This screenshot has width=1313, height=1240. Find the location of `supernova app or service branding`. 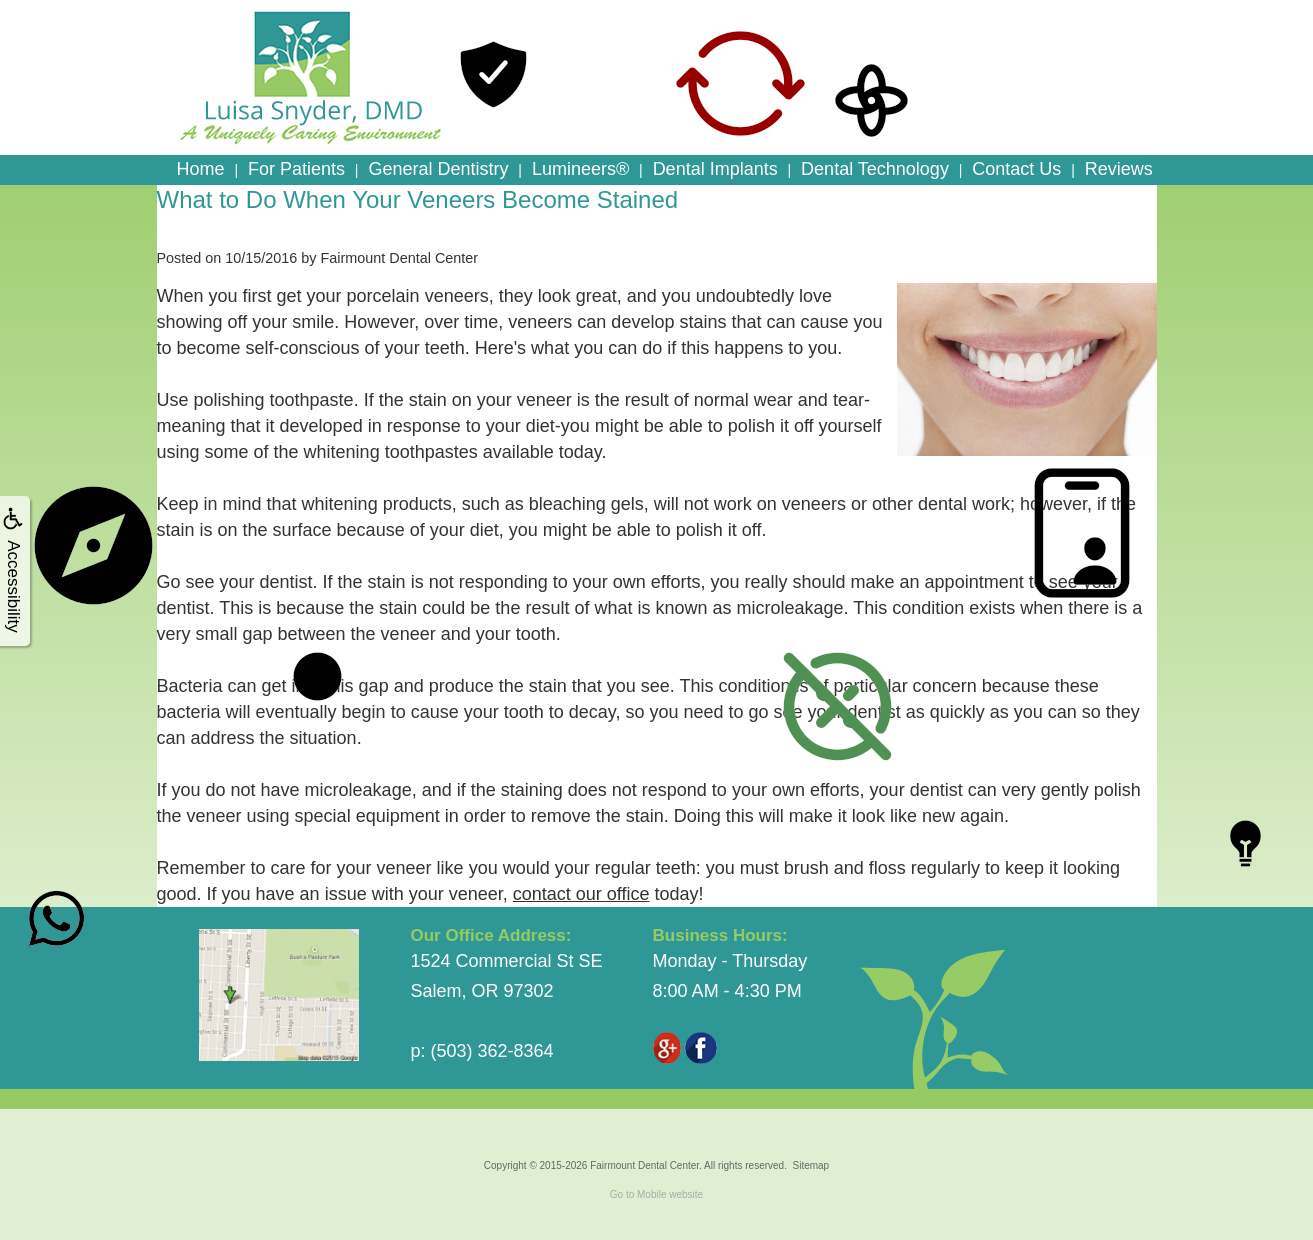

supernova app or service branding is located at coordinates (871, 100).